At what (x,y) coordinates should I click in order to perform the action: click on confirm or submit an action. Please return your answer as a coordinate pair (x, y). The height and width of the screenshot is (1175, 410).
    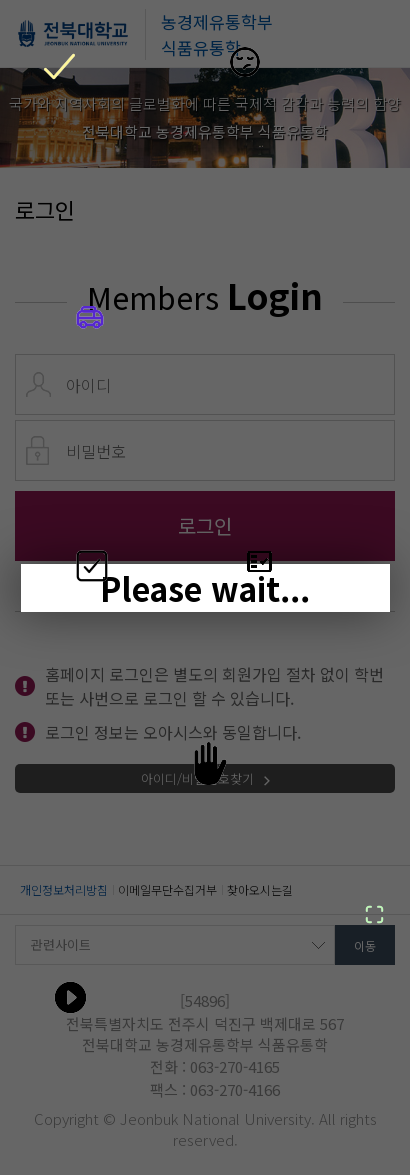
    Looking at the image, I should click on (59, 66).